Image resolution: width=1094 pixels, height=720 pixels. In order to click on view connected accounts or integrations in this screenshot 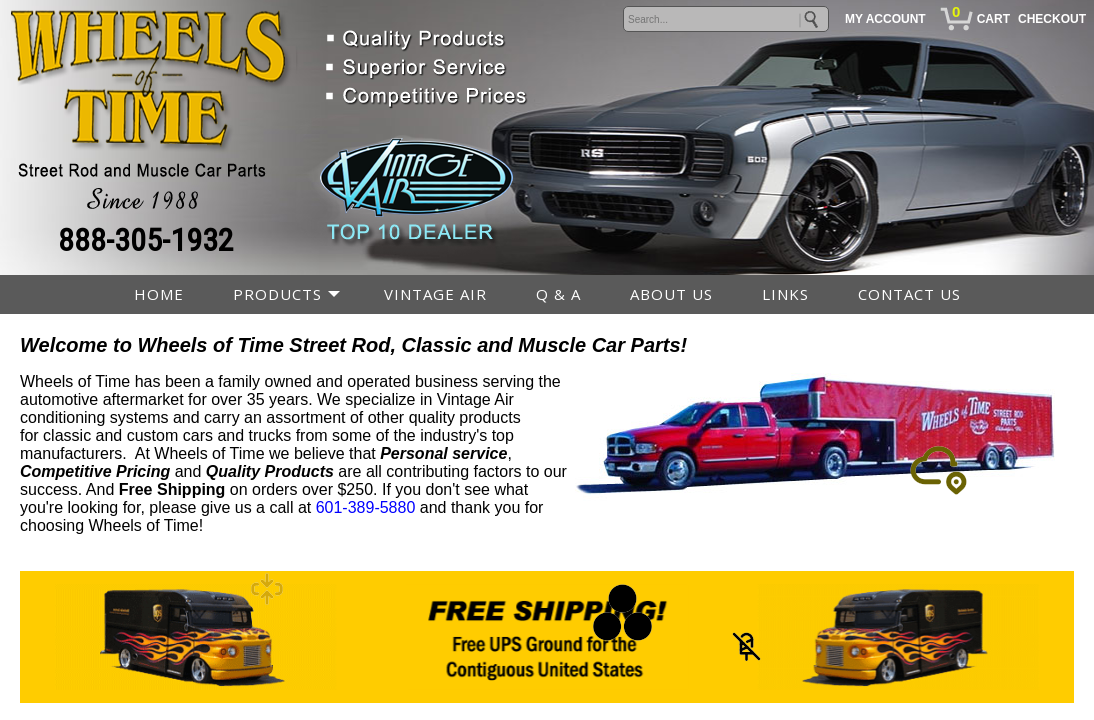, I will do `click(622, 612)`.